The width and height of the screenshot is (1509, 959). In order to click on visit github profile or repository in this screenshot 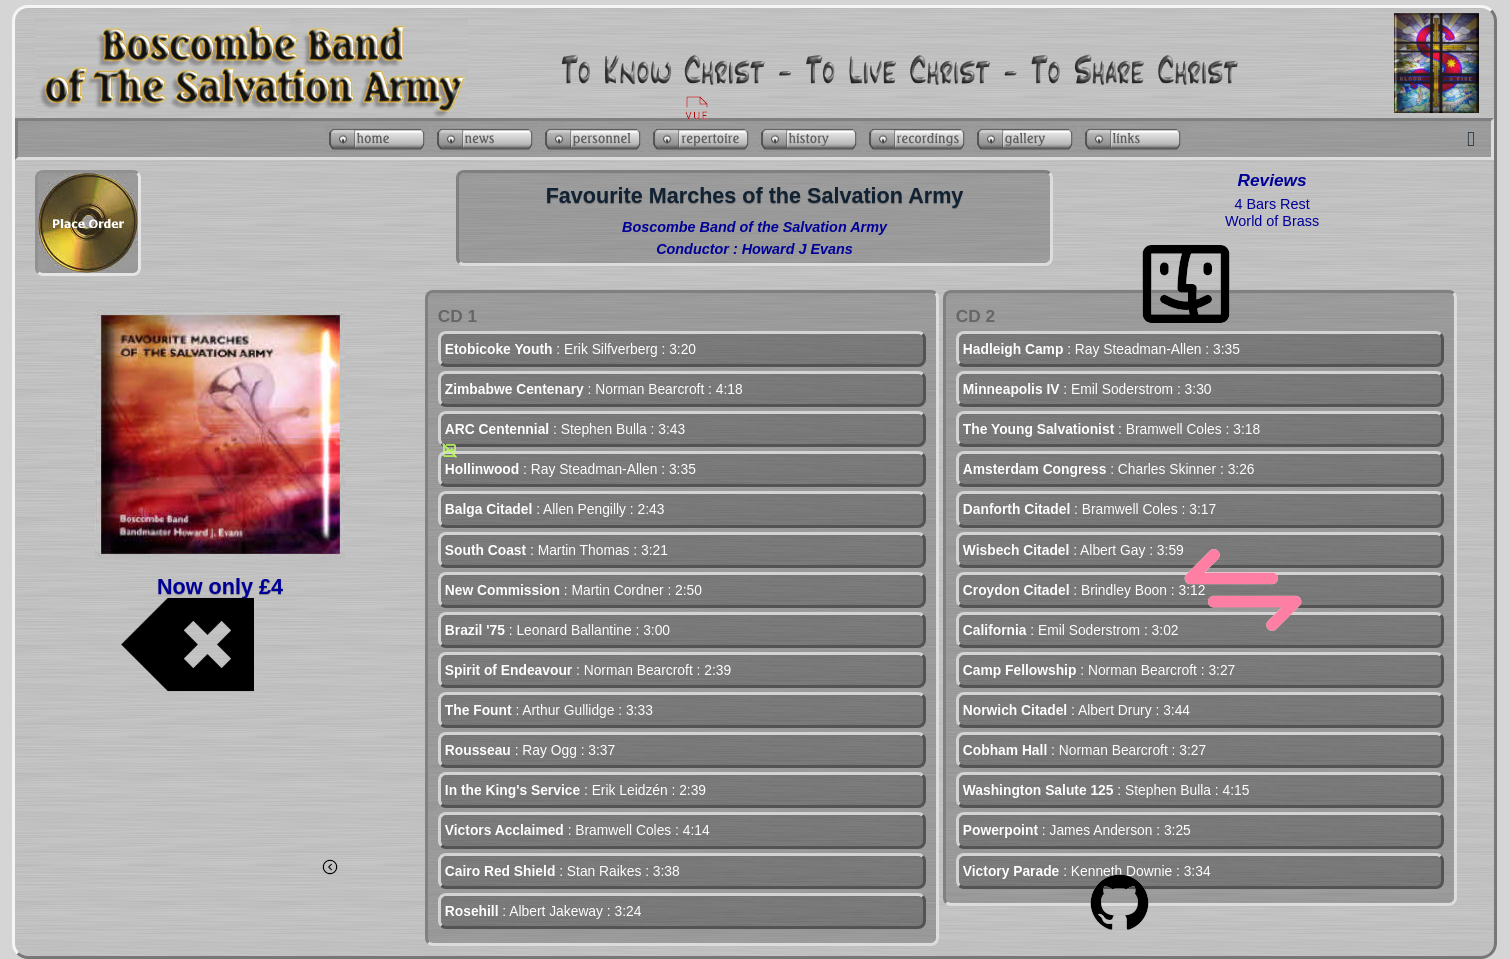, I will do `click(1119, 903)`.